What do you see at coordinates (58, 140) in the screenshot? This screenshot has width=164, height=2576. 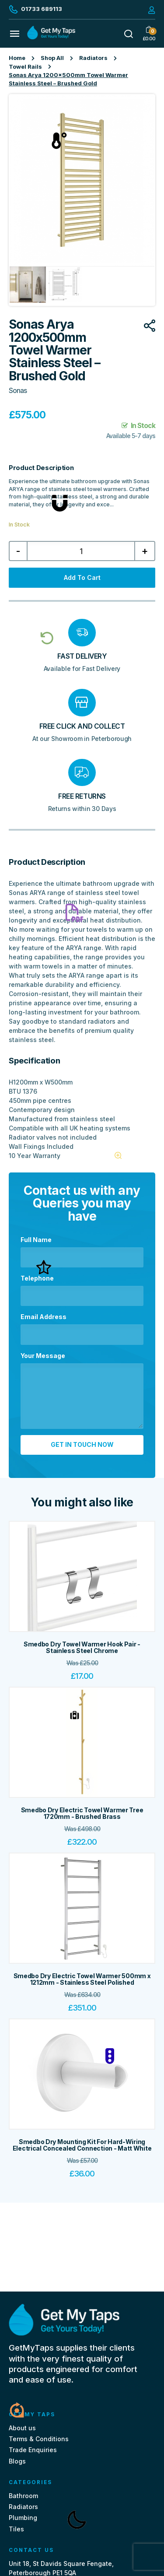 I see `indicates low temperature reading` at bounding box center [58, 140].